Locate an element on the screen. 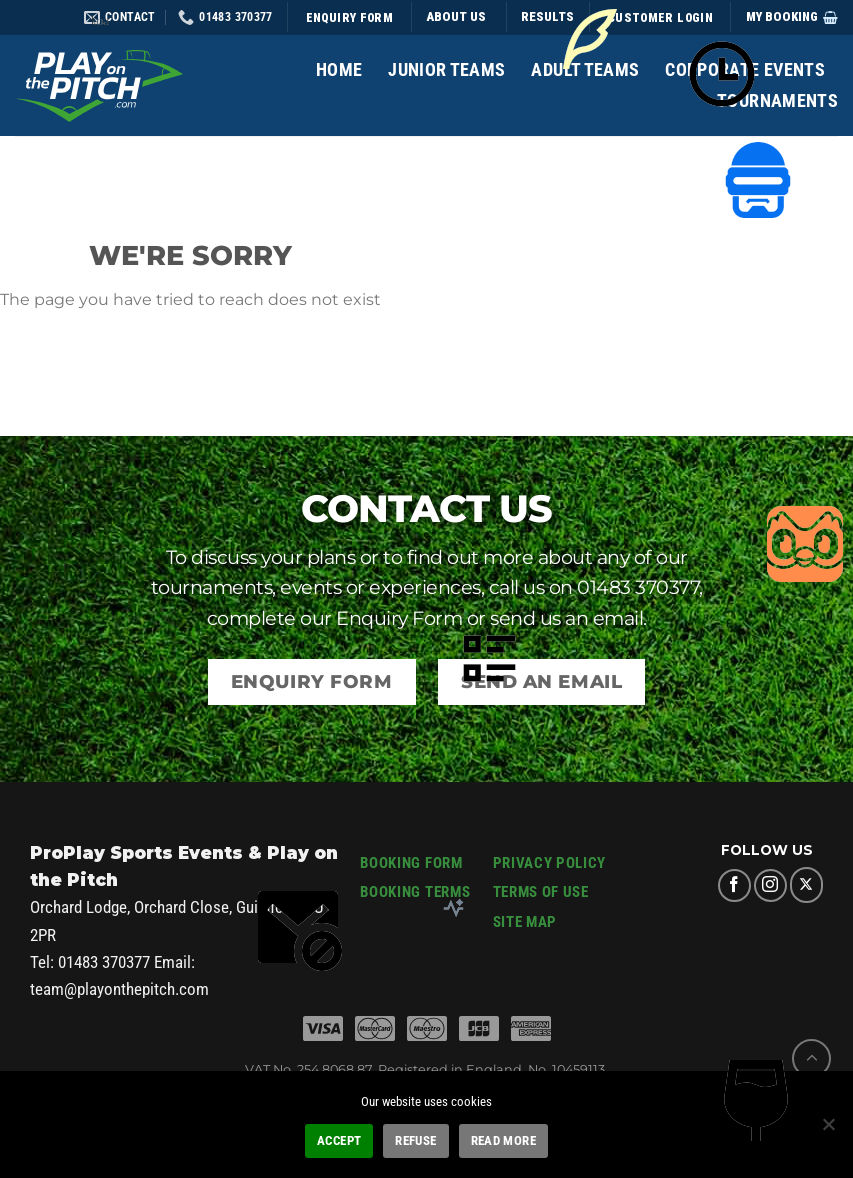  view wine or beverage menu is located at coordinates (756, 1105).